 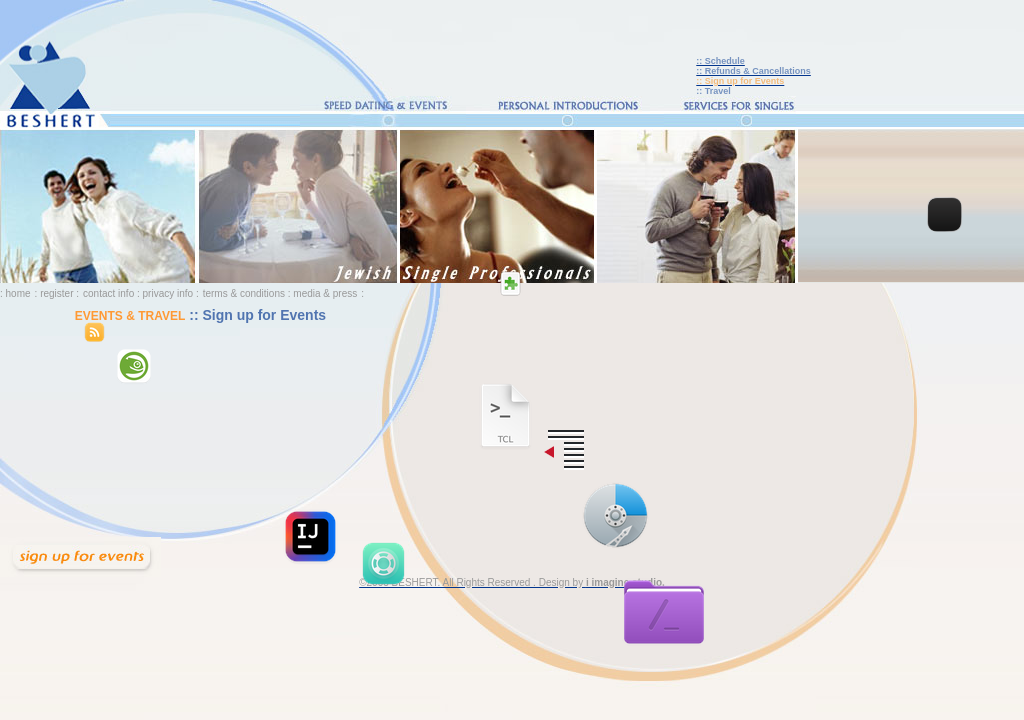 I want to click on open the openSUSE linux application, so click(x=134, y=366).